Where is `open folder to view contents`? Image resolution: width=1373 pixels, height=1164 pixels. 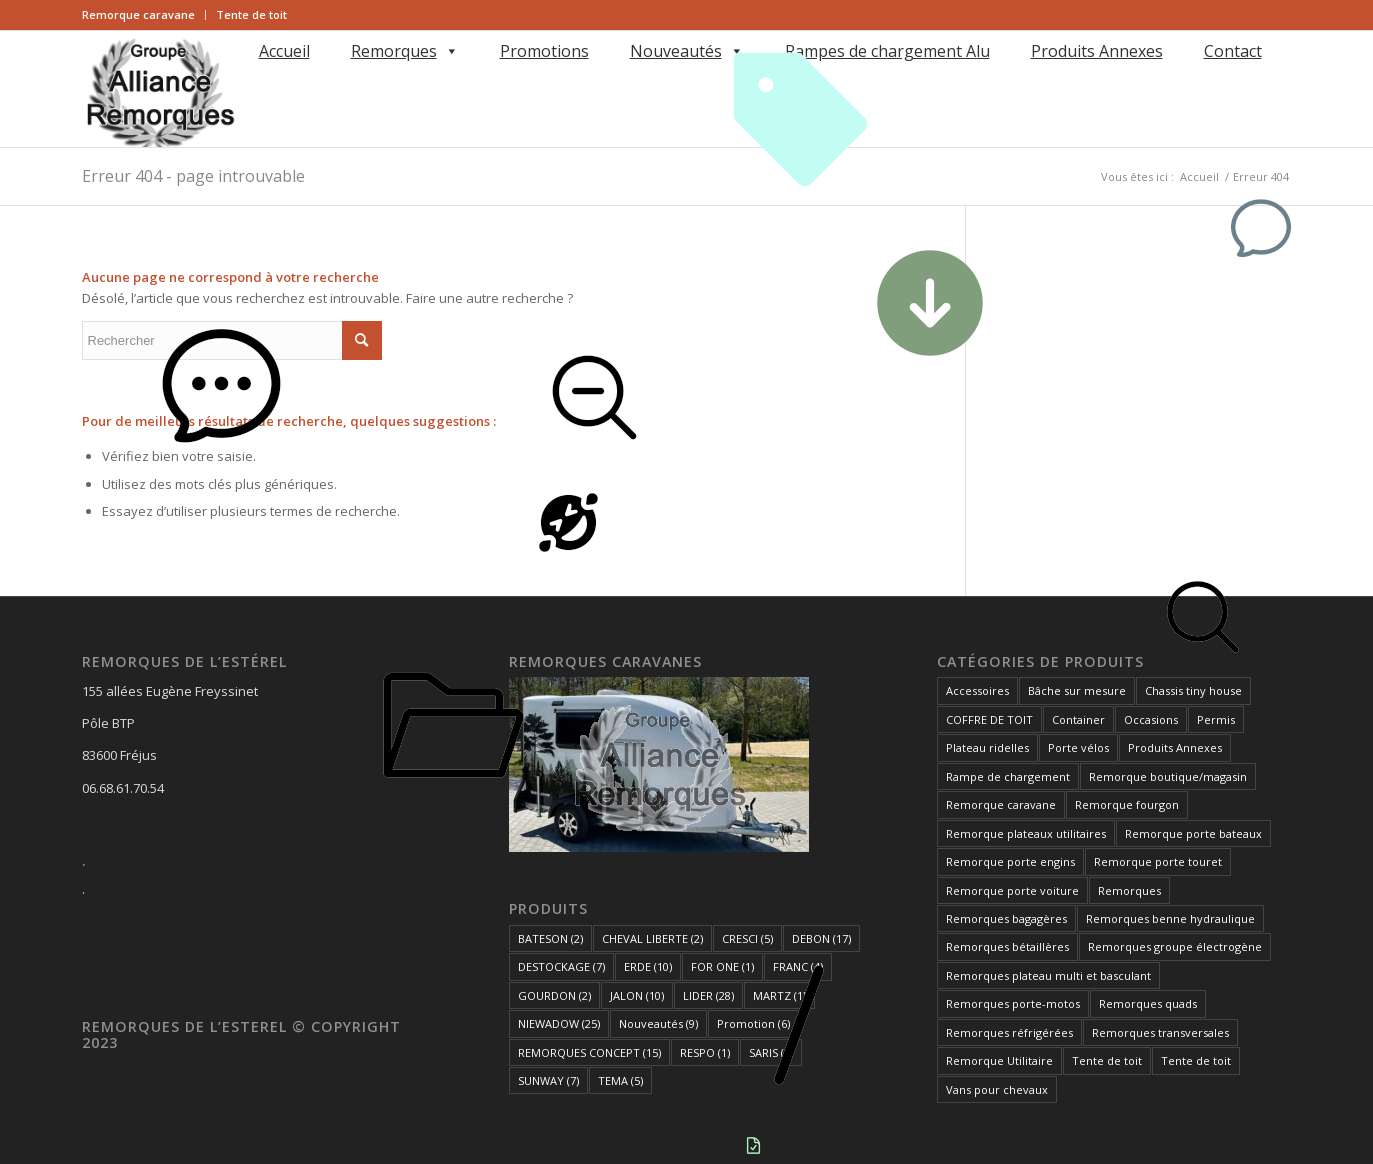 open folder to view contents is located at coordinates (448, 722).